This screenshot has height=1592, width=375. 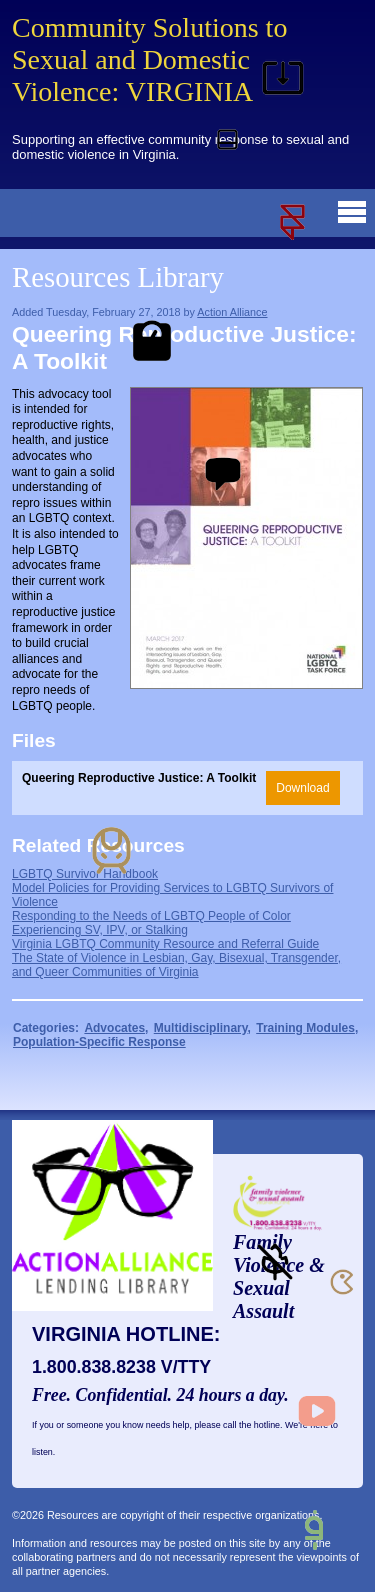 I want to click on download a system update, so click(x=283, y=78).